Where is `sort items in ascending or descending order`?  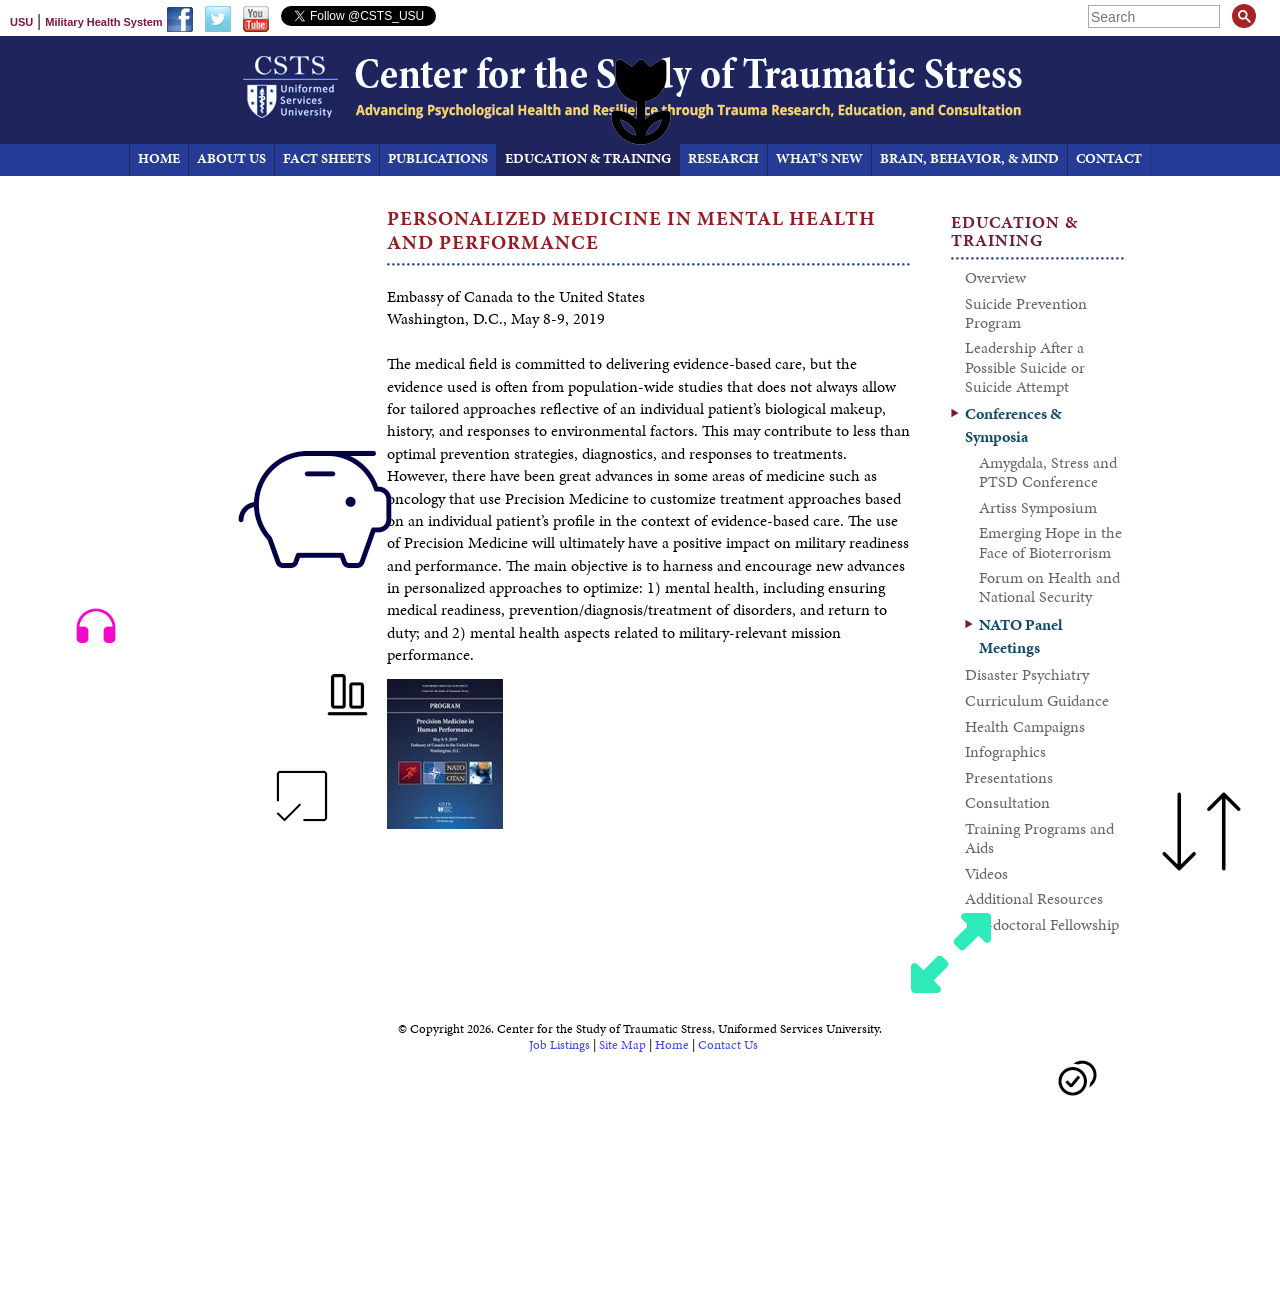 sort items in ascending or descending order is located at coordinates (1201, 831).